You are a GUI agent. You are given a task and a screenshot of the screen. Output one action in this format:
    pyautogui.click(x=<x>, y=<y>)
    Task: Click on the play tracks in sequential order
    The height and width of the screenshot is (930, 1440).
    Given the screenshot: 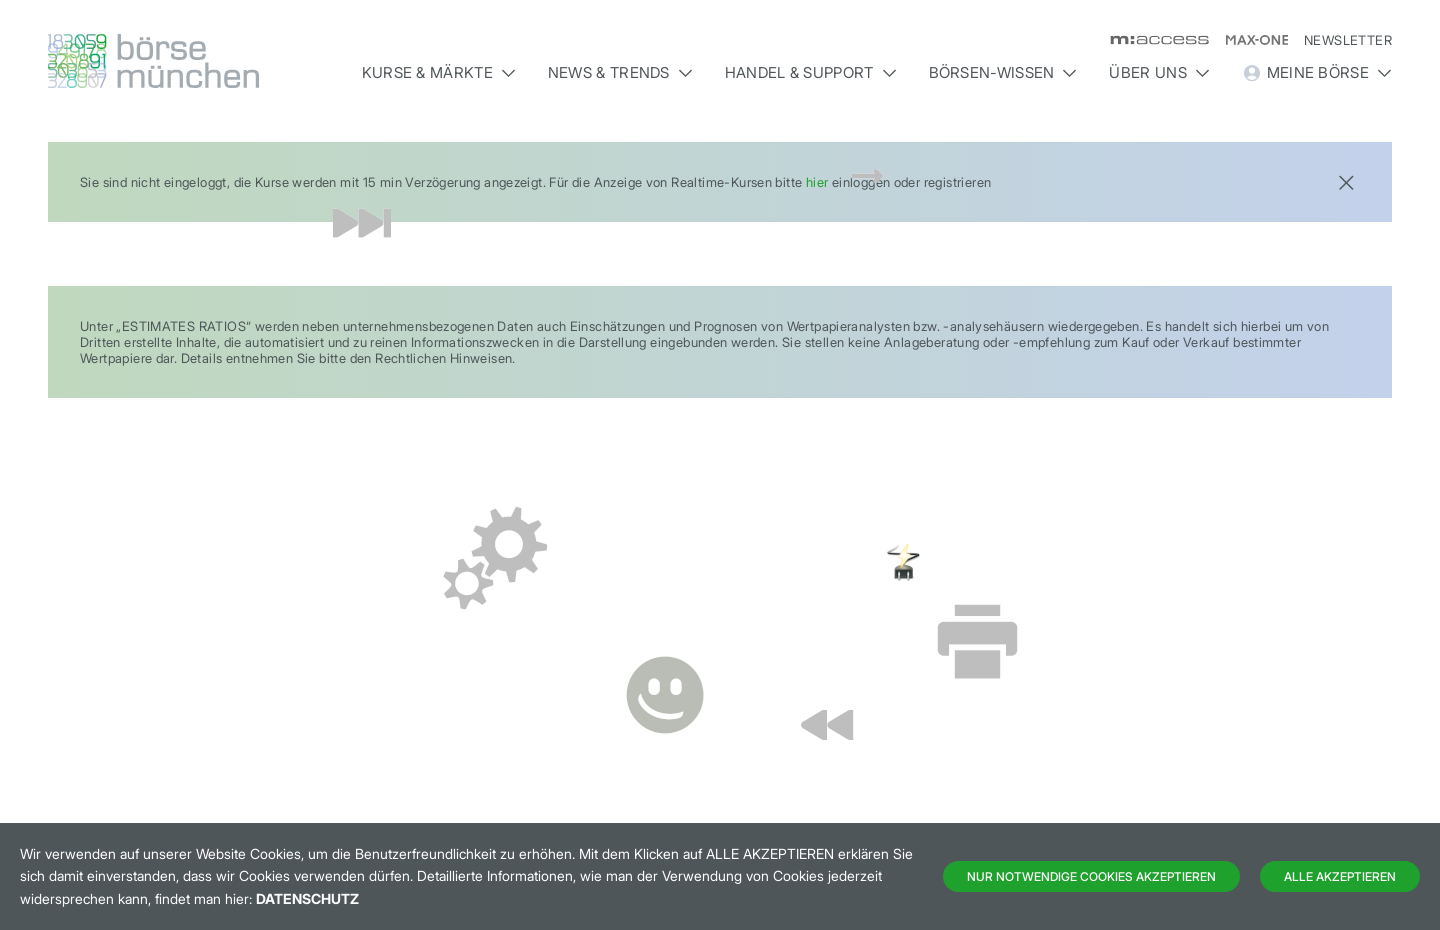 What is the action you would take?
    pyautogui.click(x=867, y=176)
    